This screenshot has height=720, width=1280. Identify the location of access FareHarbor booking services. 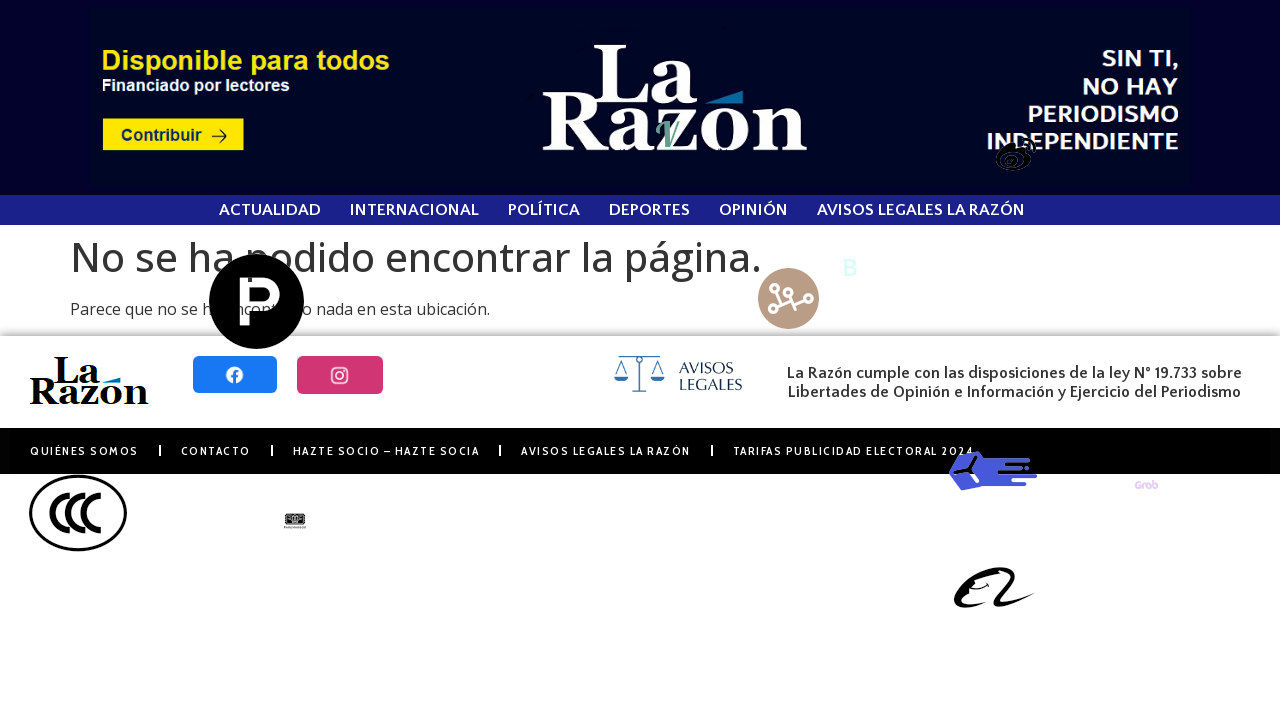
(295, 521).